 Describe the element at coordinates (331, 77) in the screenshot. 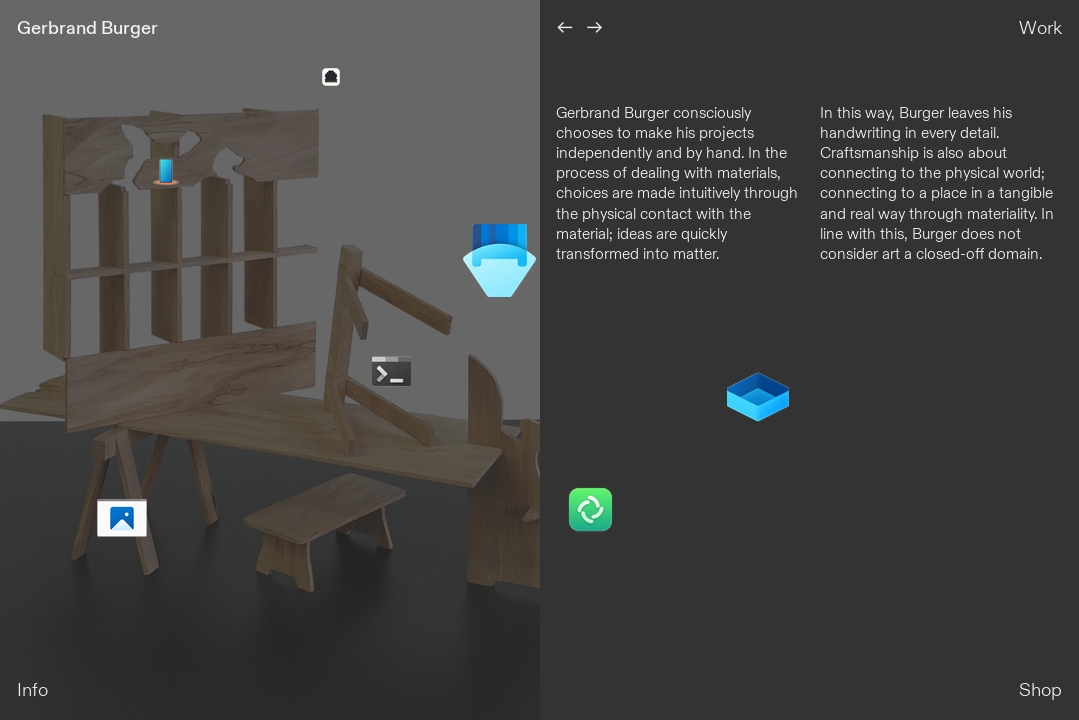

I see `configure DSL network connection settings` at that location.